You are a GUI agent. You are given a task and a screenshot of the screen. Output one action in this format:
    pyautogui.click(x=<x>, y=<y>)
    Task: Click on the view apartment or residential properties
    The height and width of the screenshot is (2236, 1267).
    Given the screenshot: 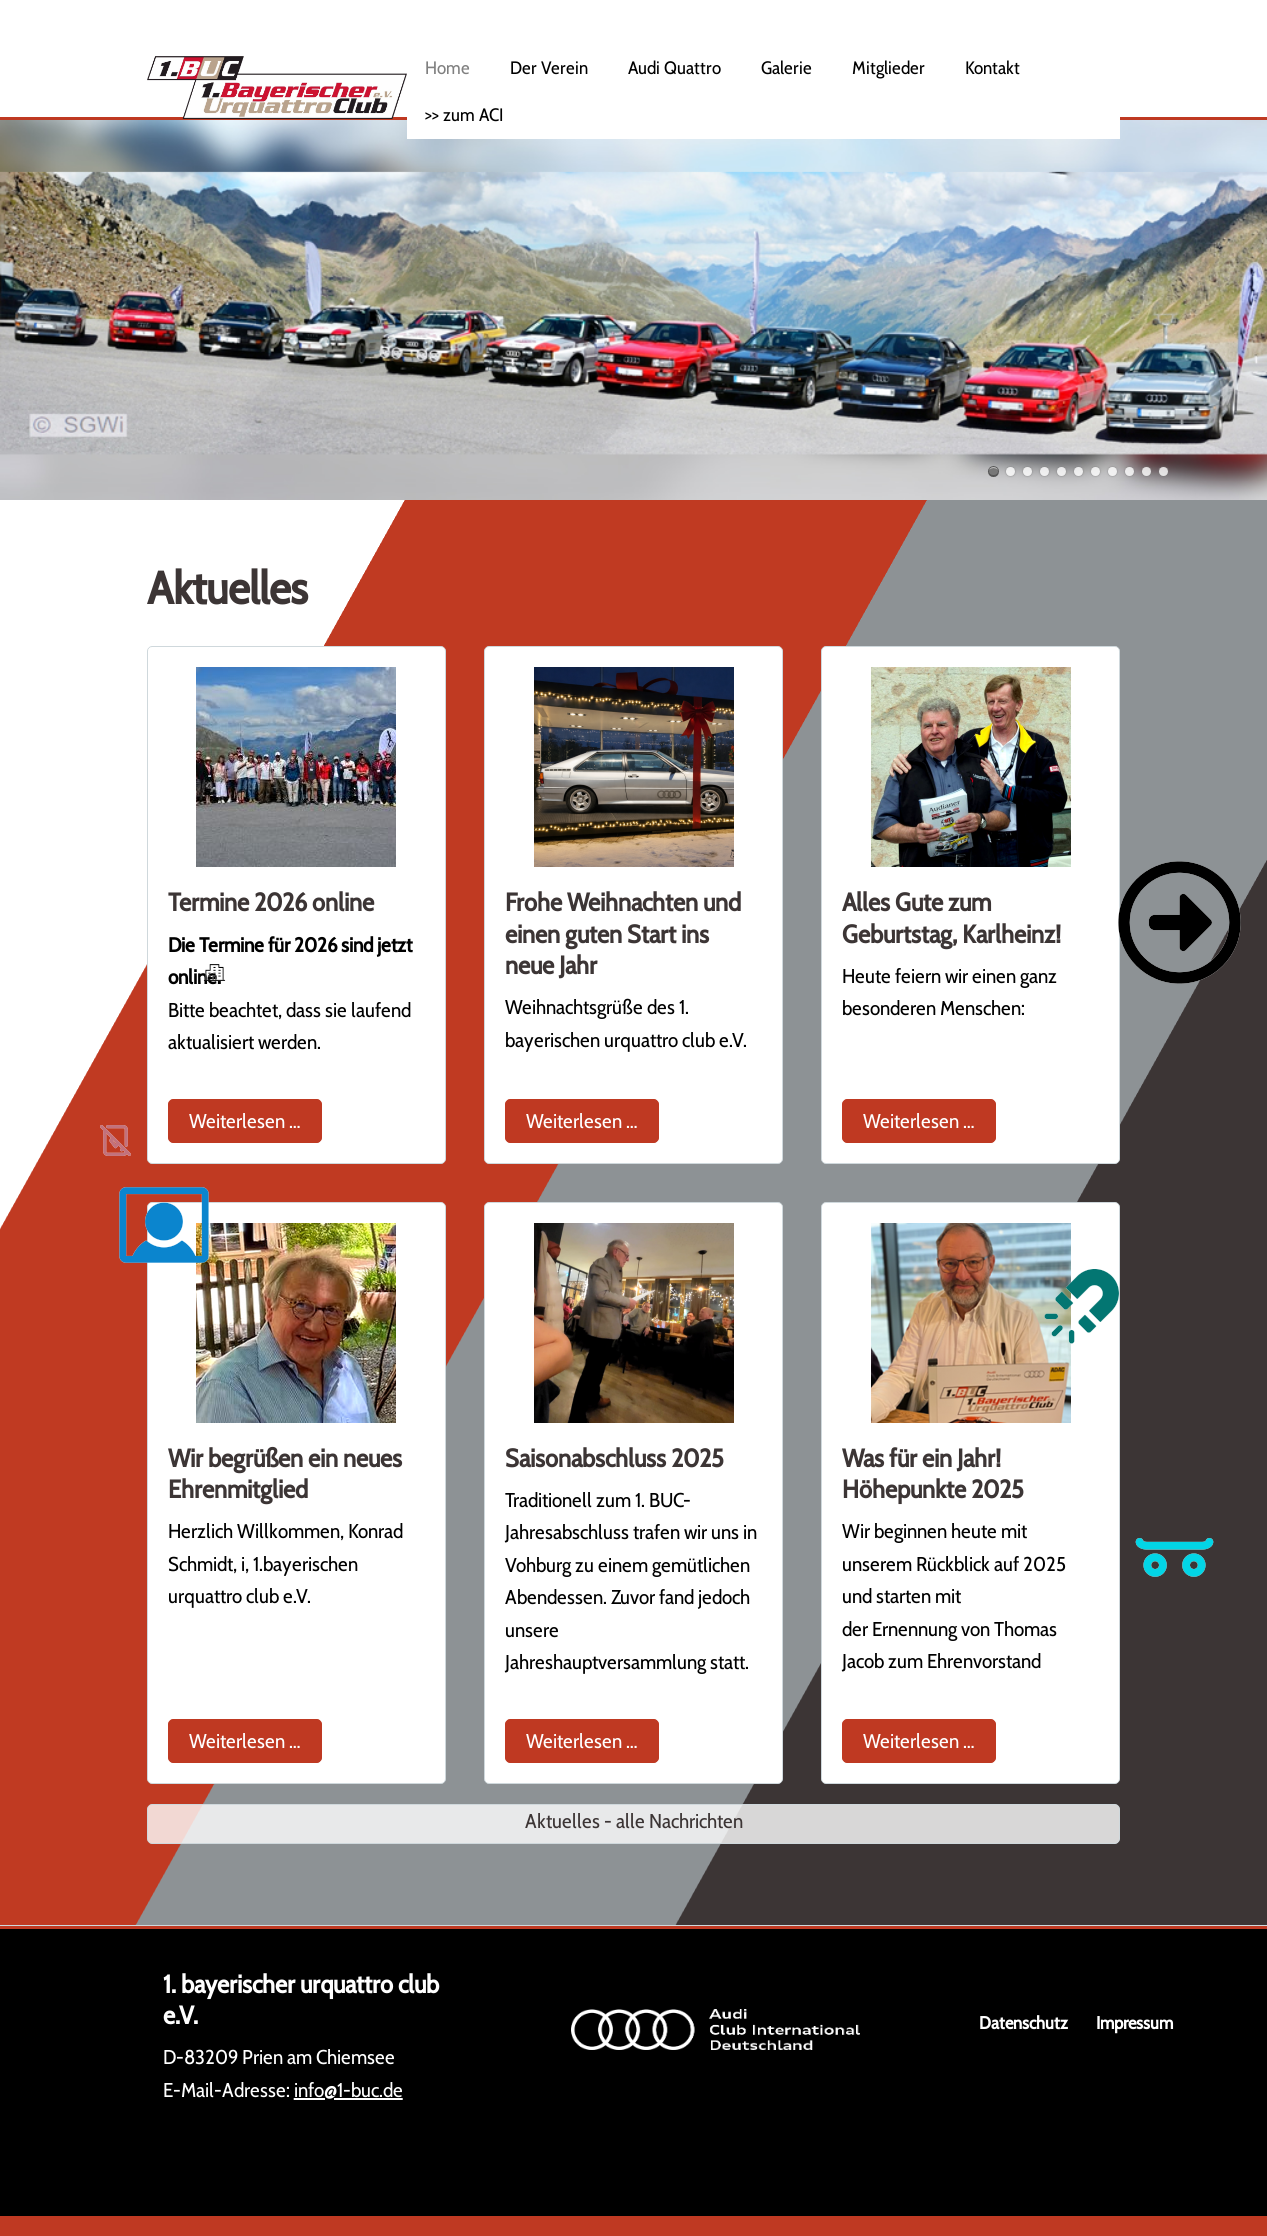 What is the action you would take?
    pyautogui.click(x=214, y=972)
    